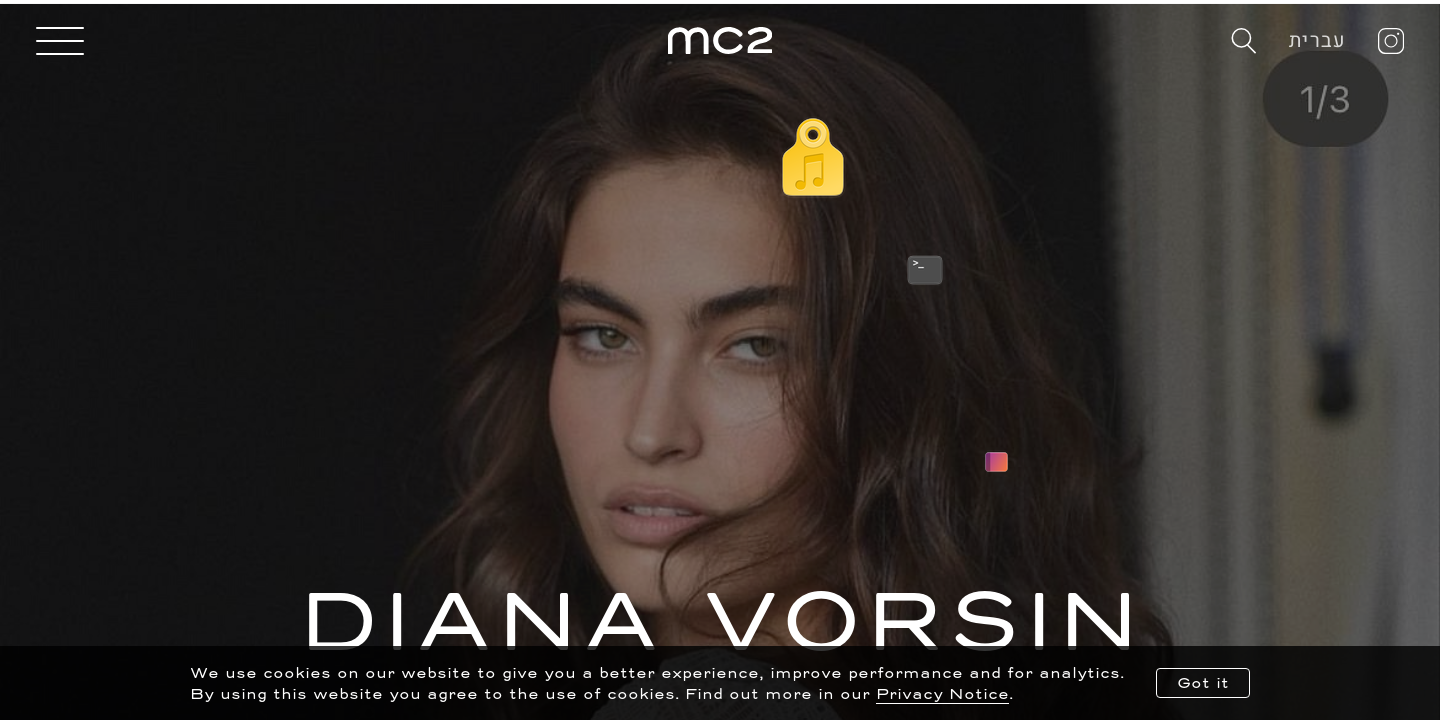 This screenshot has height=720, width=1440. I want to click on access the desktop folder, so click(996, 461).